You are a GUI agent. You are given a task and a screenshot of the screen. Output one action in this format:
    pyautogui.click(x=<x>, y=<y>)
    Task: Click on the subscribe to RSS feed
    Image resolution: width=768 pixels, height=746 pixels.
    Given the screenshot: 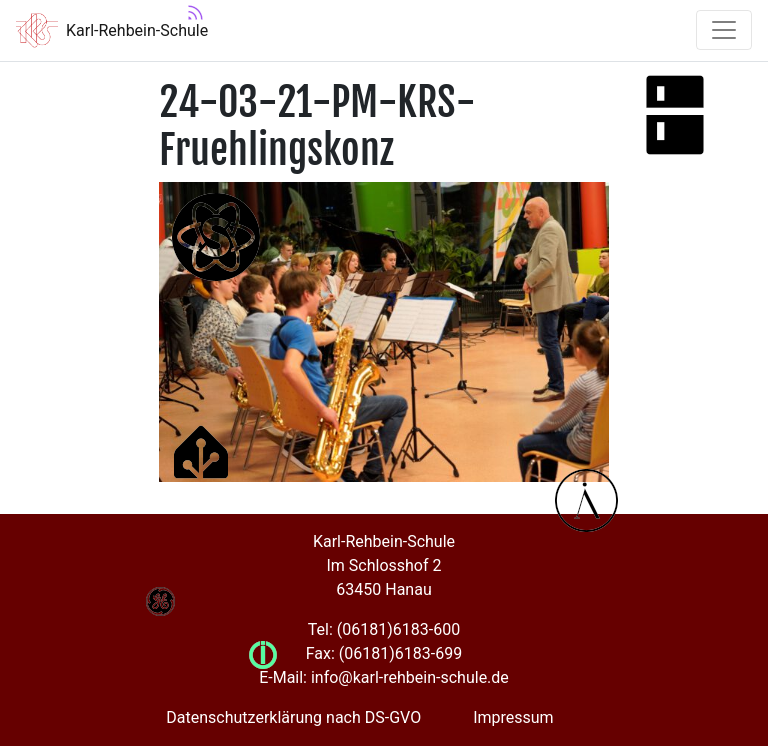 What is the action you would take?
    pyautogui.click(x=195, y=12)
    